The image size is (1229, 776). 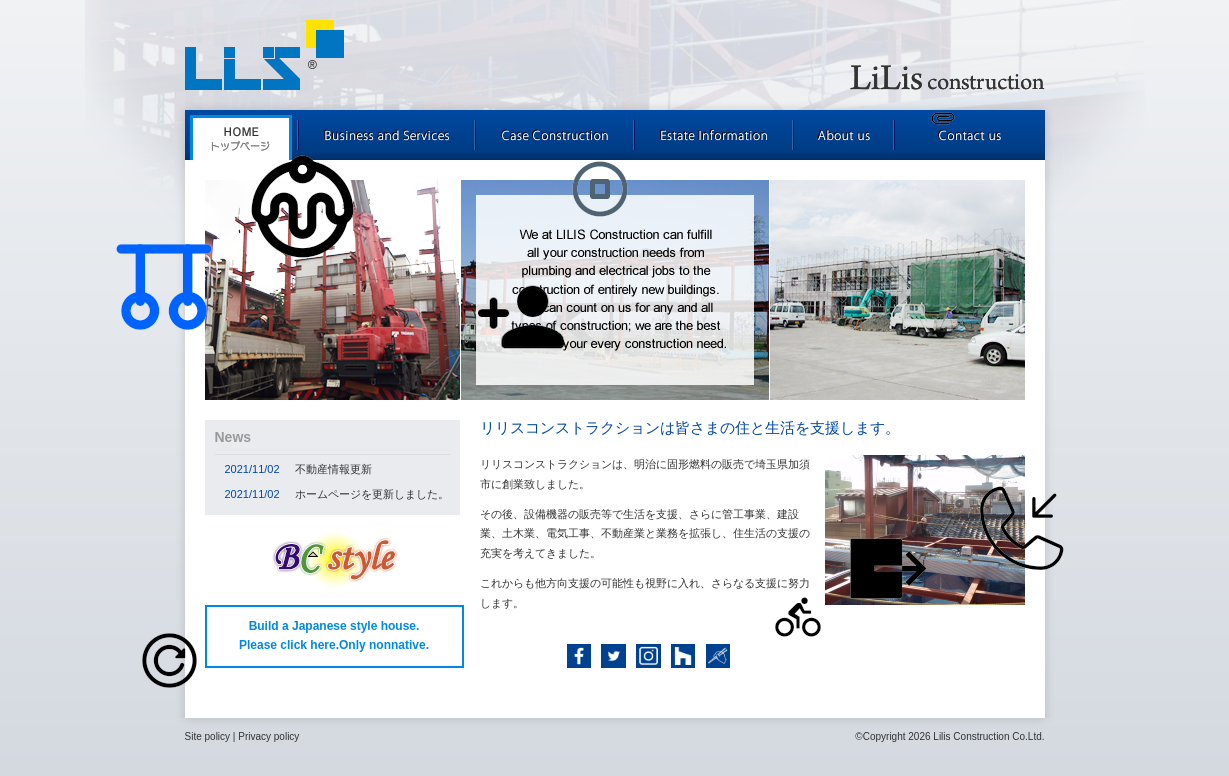 I want to click on stop media playback, so click(x=600, y=189).